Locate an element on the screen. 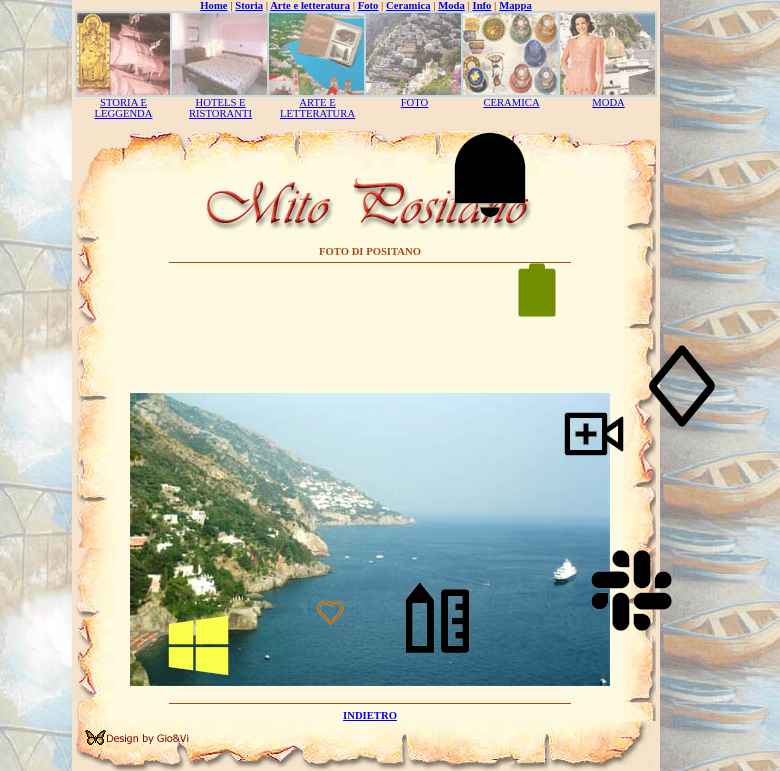 The width and height of the screenshot is (780, 771). indicates the diamonds suit in a card game is located at coordinates (682, 386).